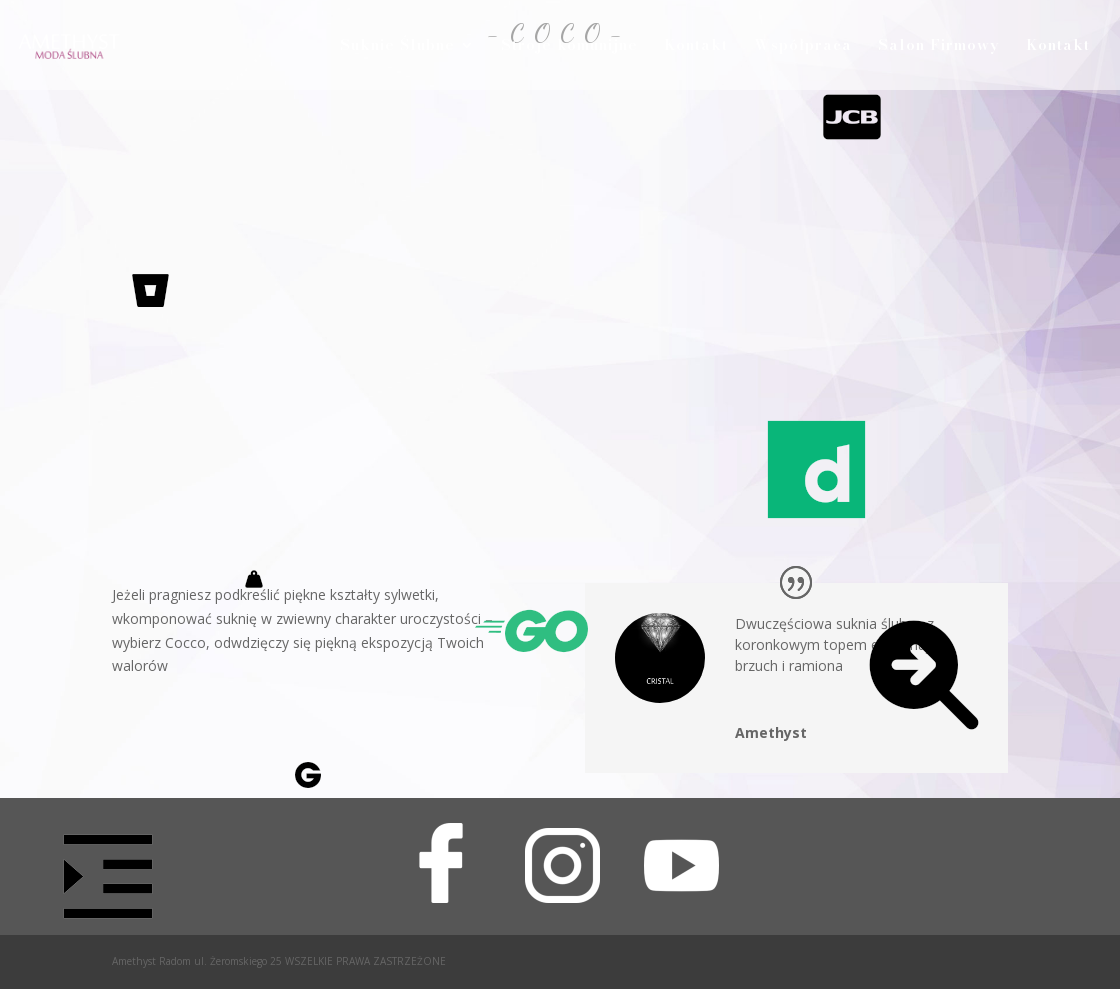 This screenshot has height=989, width=1120. I want to click on open bitbucket repository, so click(150, 290).